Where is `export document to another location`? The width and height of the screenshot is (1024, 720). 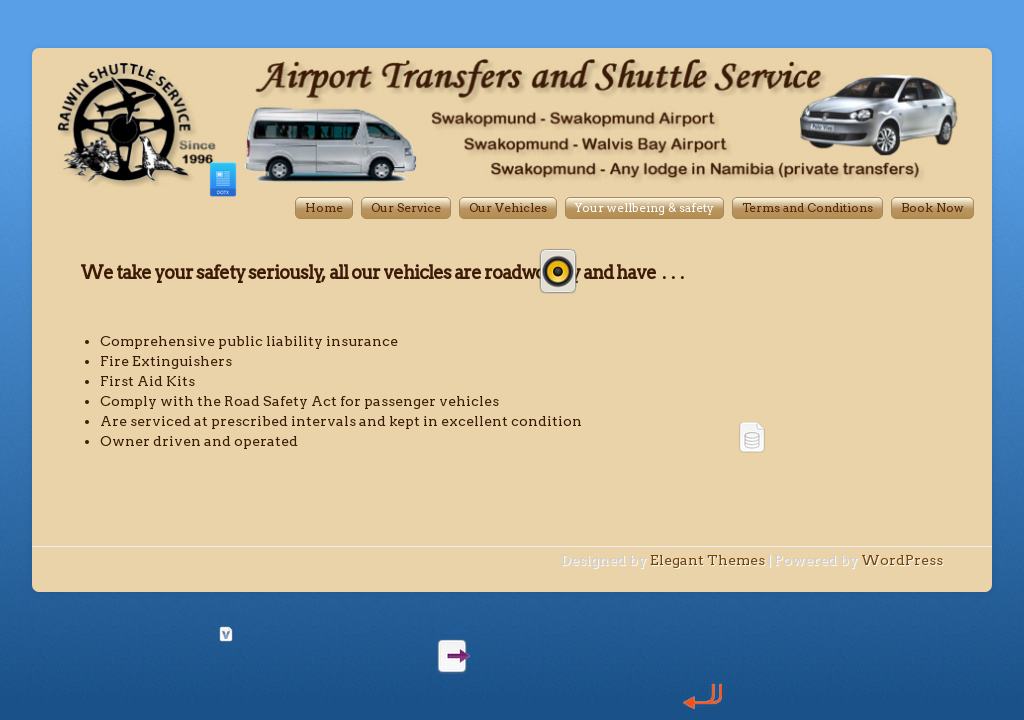 export document to another location is located at coordinates (452, 656).